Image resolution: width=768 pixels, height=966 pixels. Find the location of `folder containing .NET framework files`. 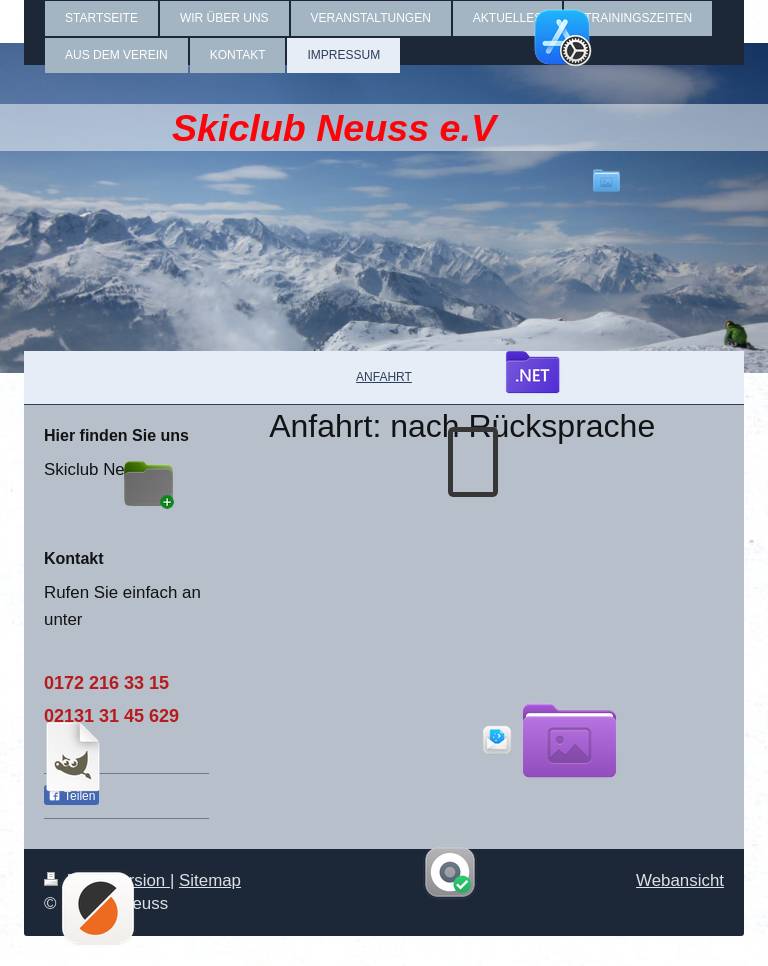

folder containing .NET framework files is located at coordinates (532, 373).